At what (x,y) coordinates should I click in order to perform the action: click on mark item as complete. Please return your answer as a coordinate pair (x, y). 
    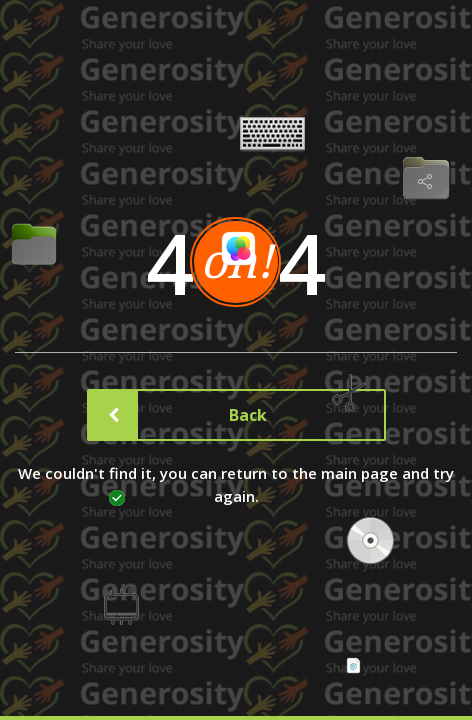
    Looking at the image, I should click on (117, 498).